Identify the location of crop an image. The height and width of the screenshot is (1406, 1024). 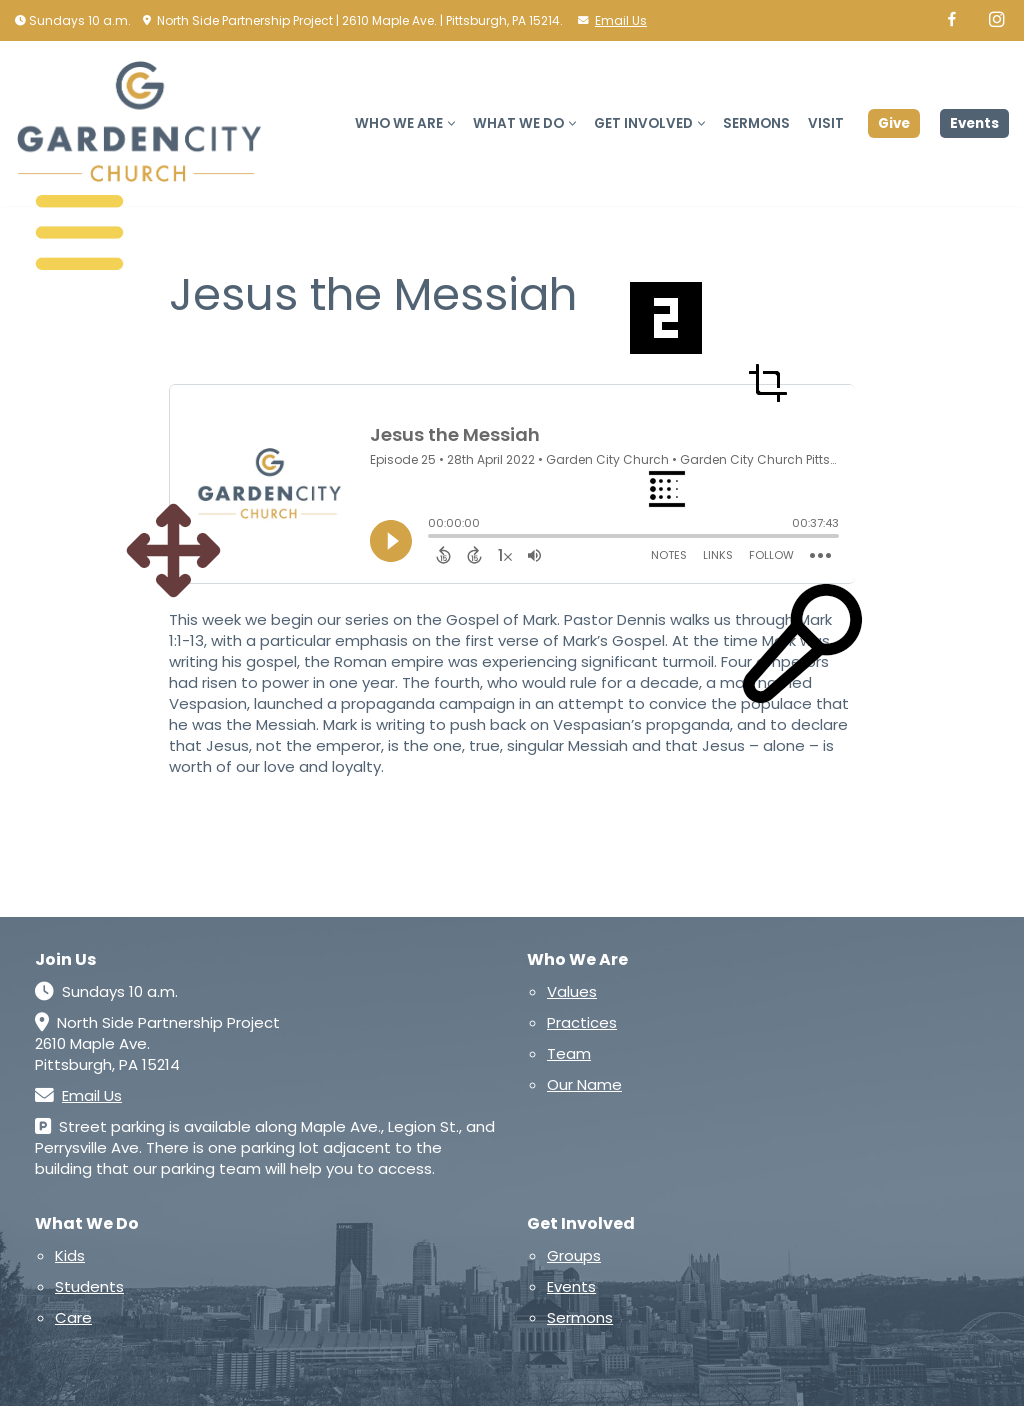
(768, 383).